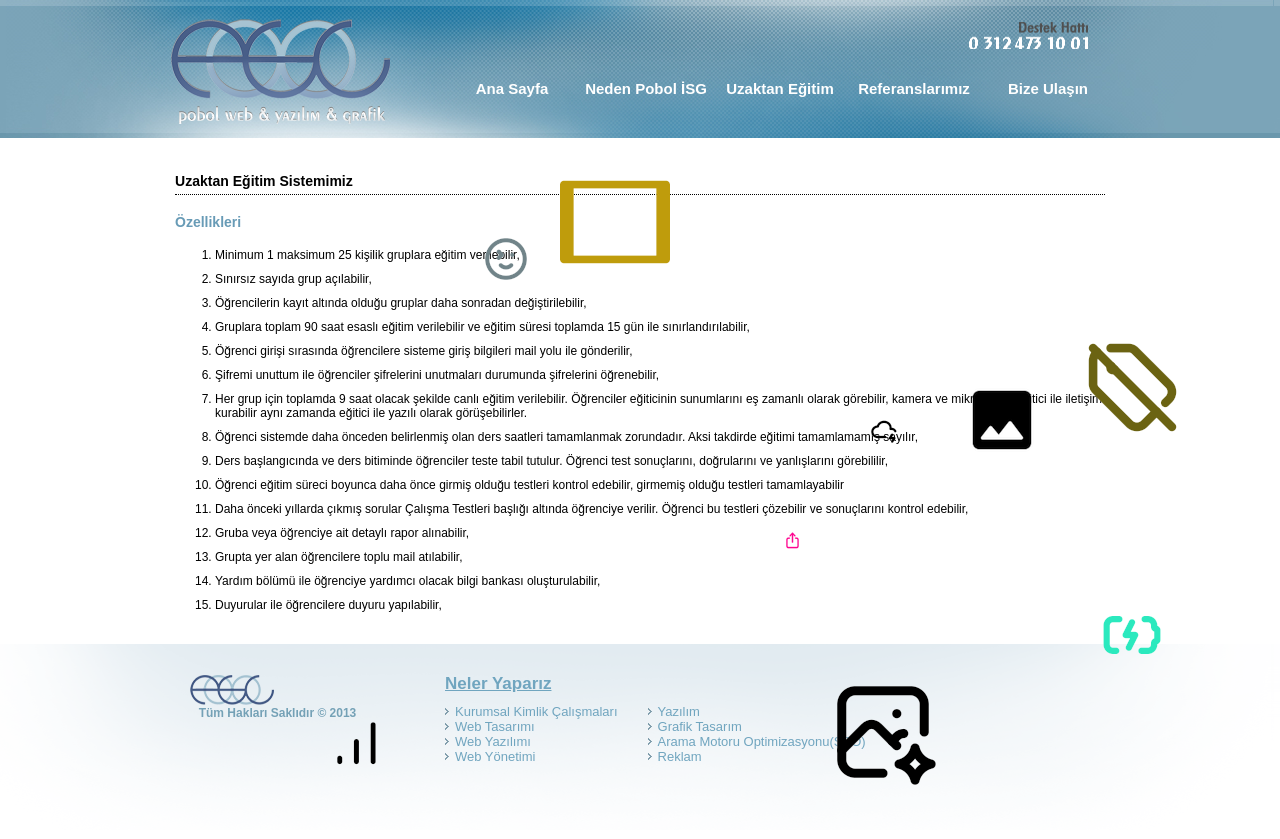 The image size is (1280, 839). I want to click on indicates medium cellular signal strength, so click(376, 731).